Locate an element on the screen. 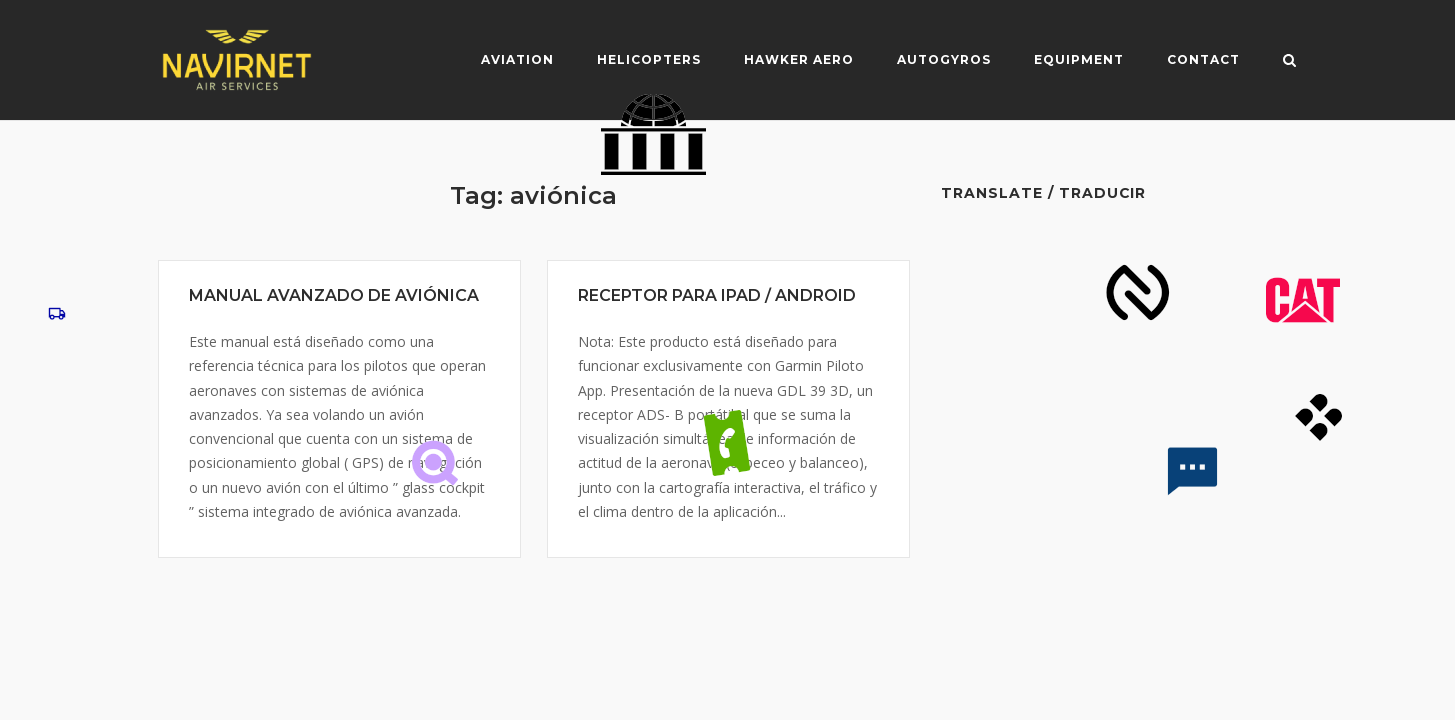 The width and height of the screenshot is (1455, 720). caterpillar inc. company logo is located at coordinates (1303, 300).